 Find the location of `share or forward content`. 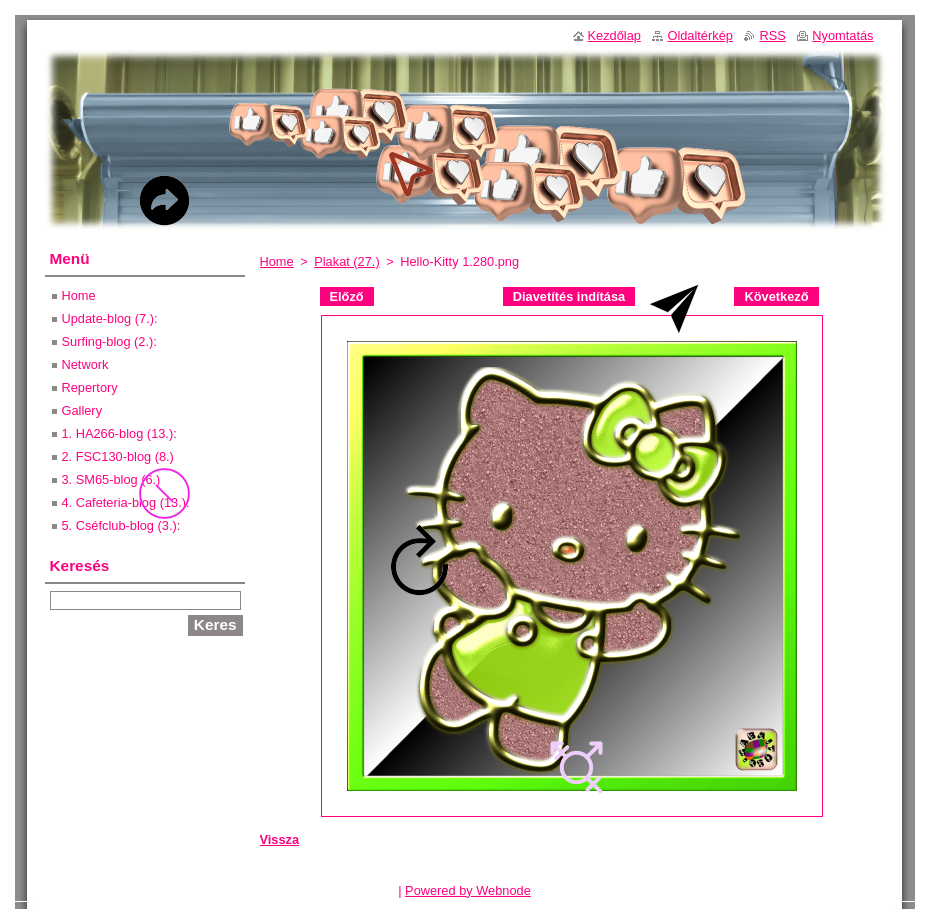

share or forward content is located at coordinates (164, 200).